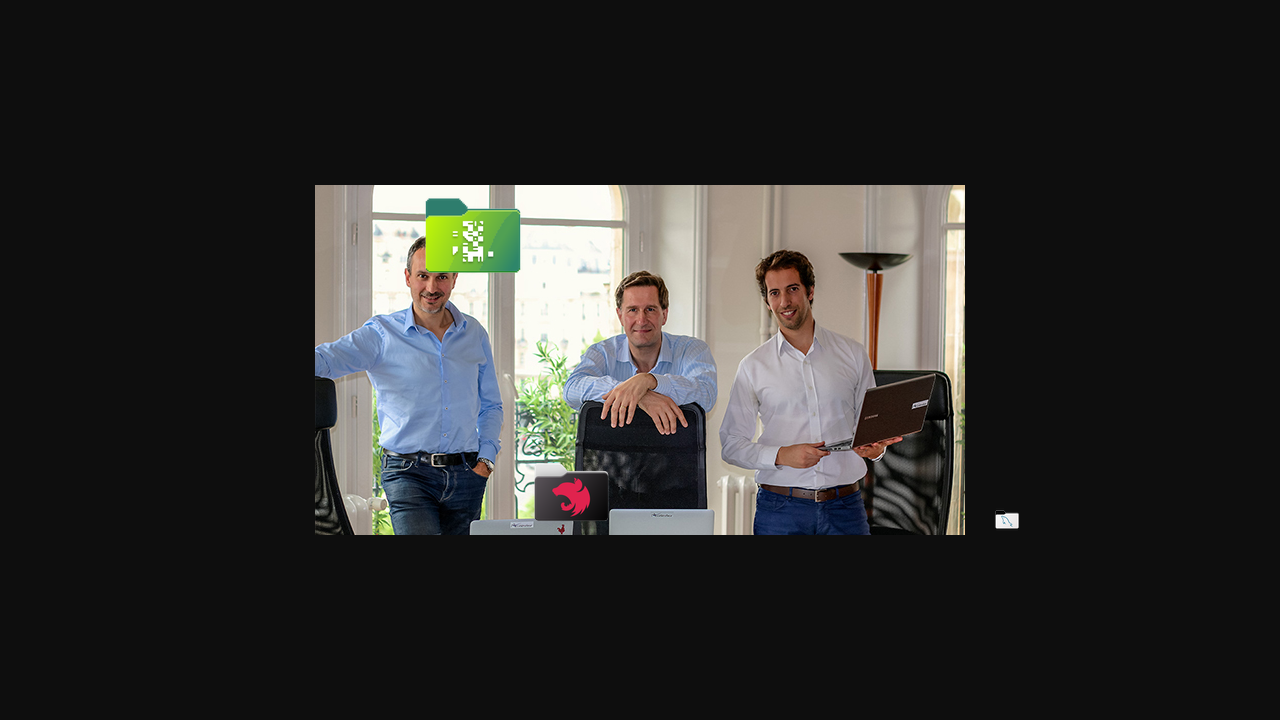 The height and width of the screenshot is (720, 1280). I want to click on open mysql database files folder, so click(1007, 520).